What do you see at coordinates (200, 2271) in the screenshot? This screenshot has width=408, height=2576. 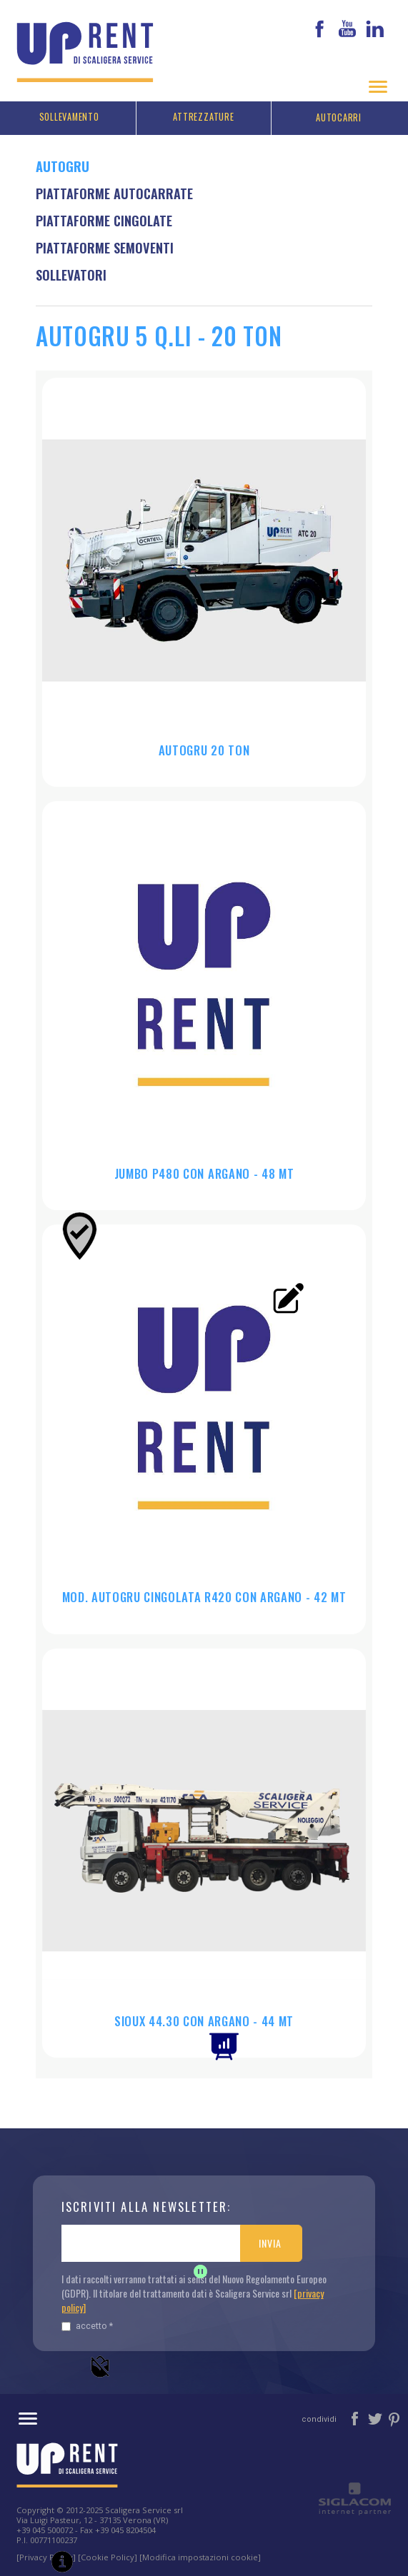 I see `pause media playback` at bounding box center [200, 2271].